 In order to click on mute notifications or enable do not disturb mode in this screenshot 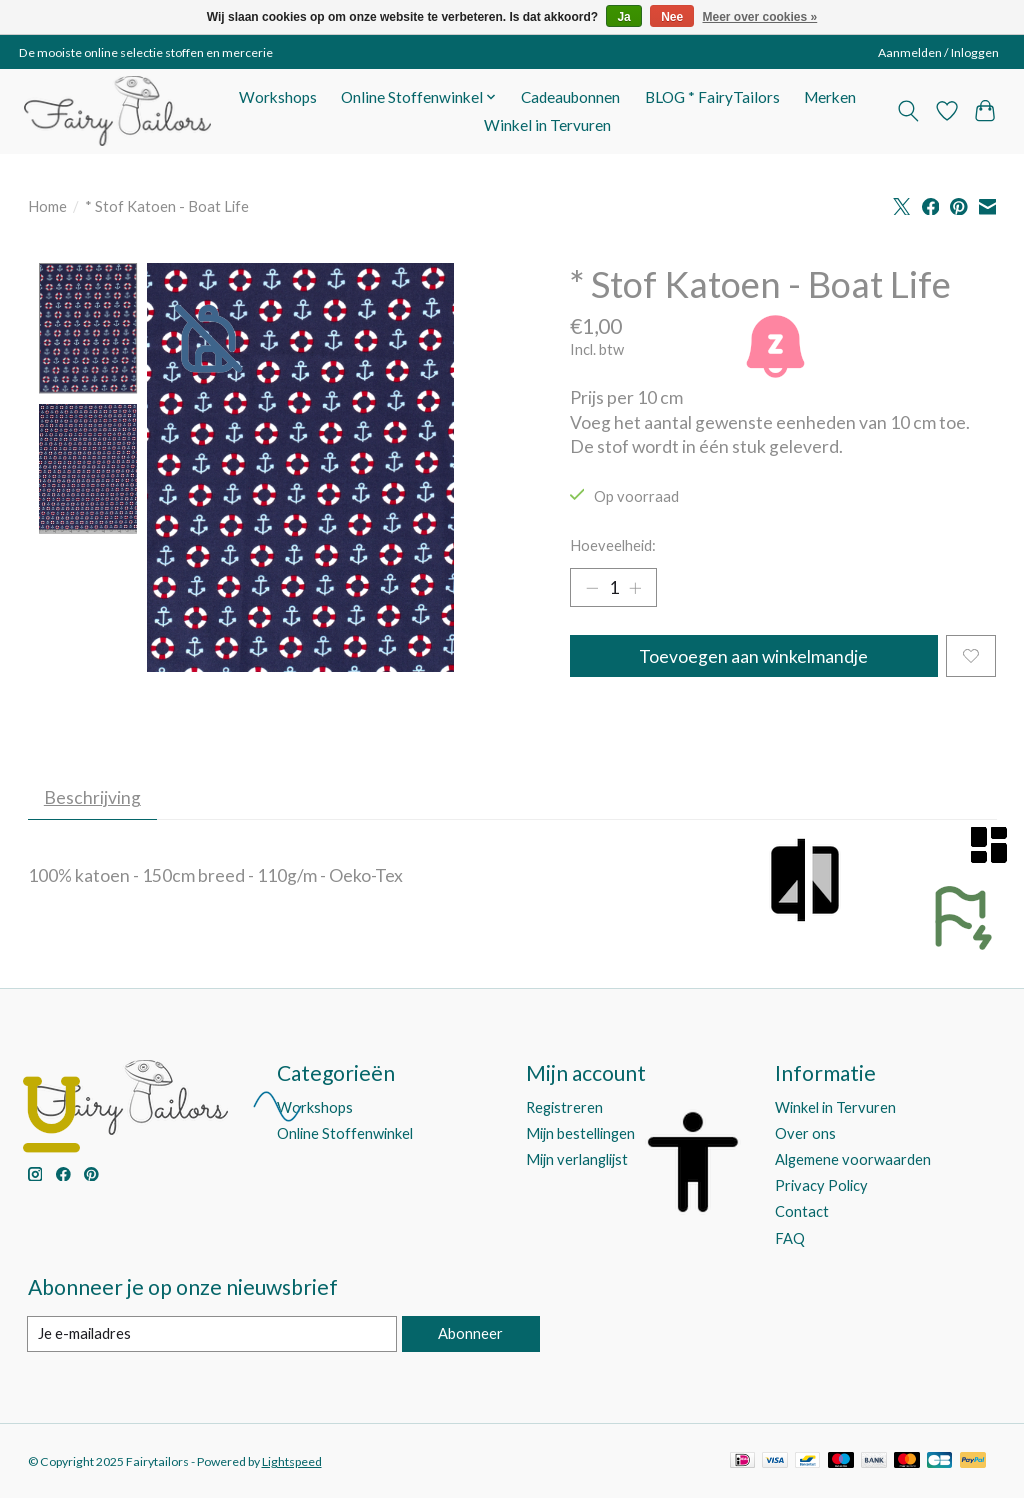, I will do `click(775, 346)`.